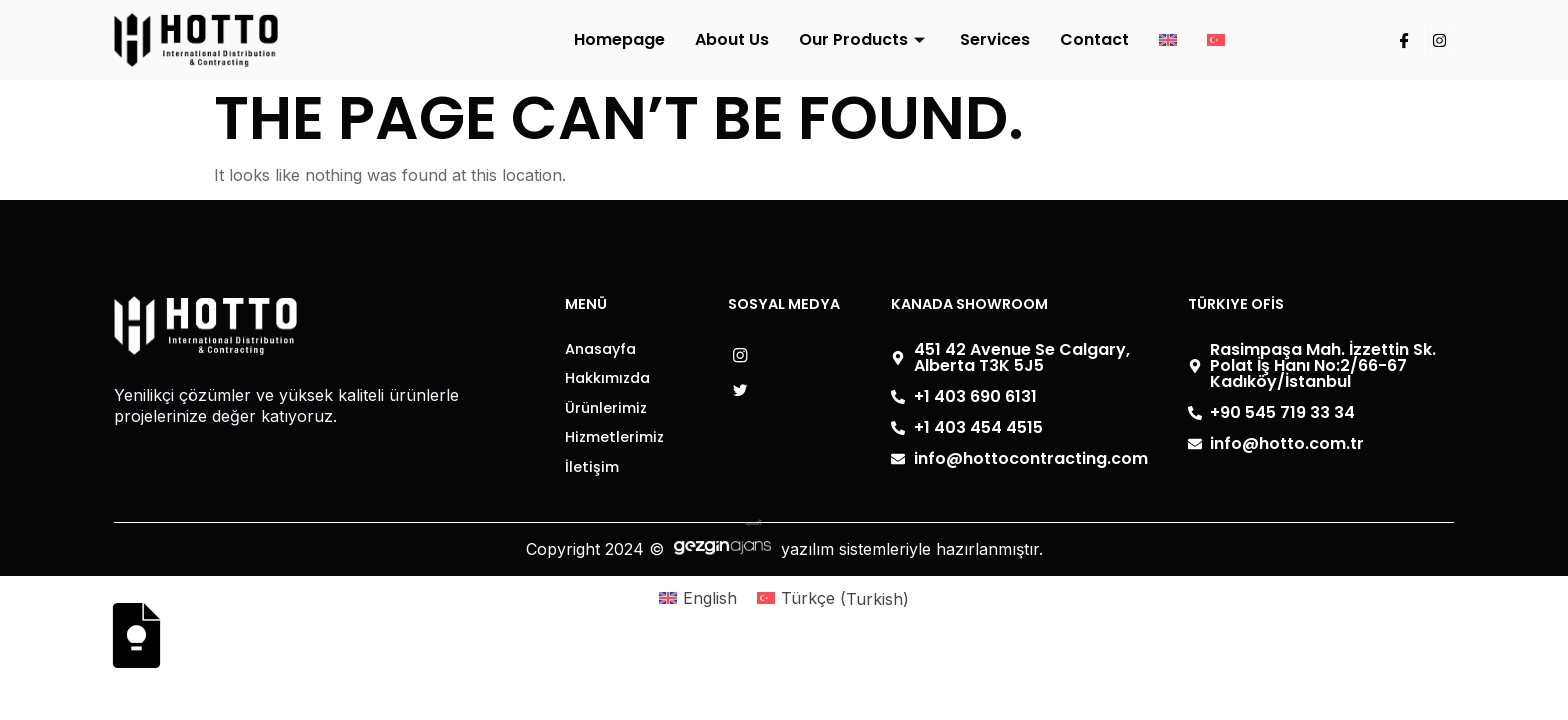 Image resolution: width=1568 pixels, height=720 pixels. Describe the element at coordinates (136, 635) in the screenshot. I see `open google keep app` at that location.